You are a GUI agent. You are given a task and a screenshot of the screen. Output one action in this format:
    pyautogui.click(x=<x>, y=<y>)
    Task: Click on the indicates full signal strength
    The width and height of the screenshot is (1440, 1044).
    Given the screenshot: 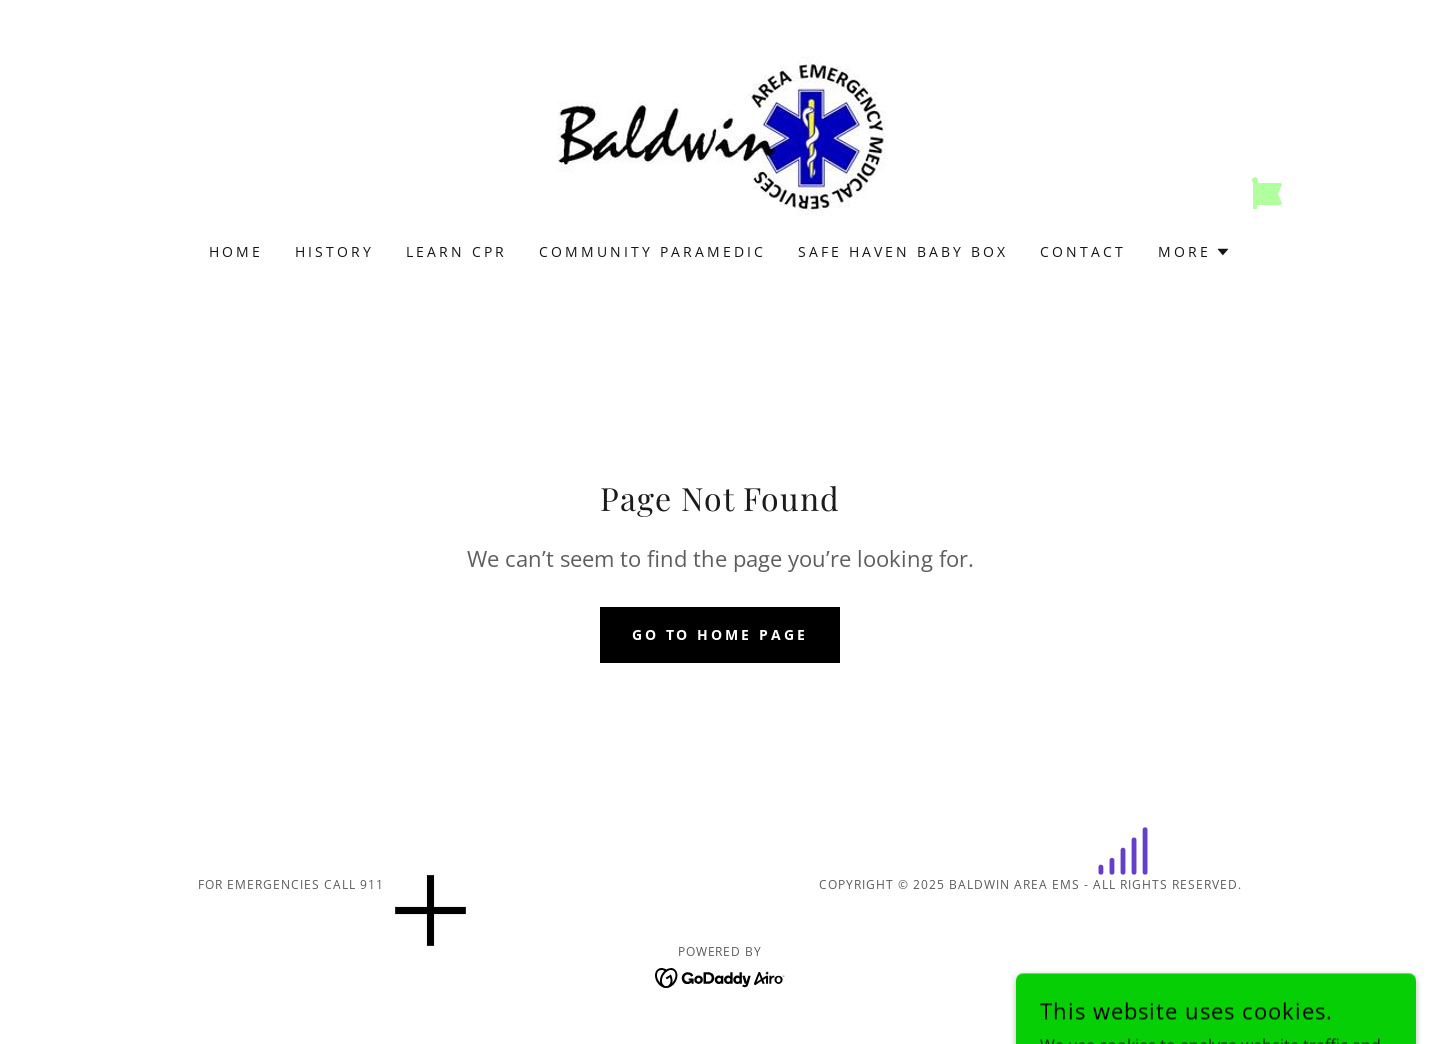 What is the action you would take?
    pyautogui.click(x=1123, y=851)
    